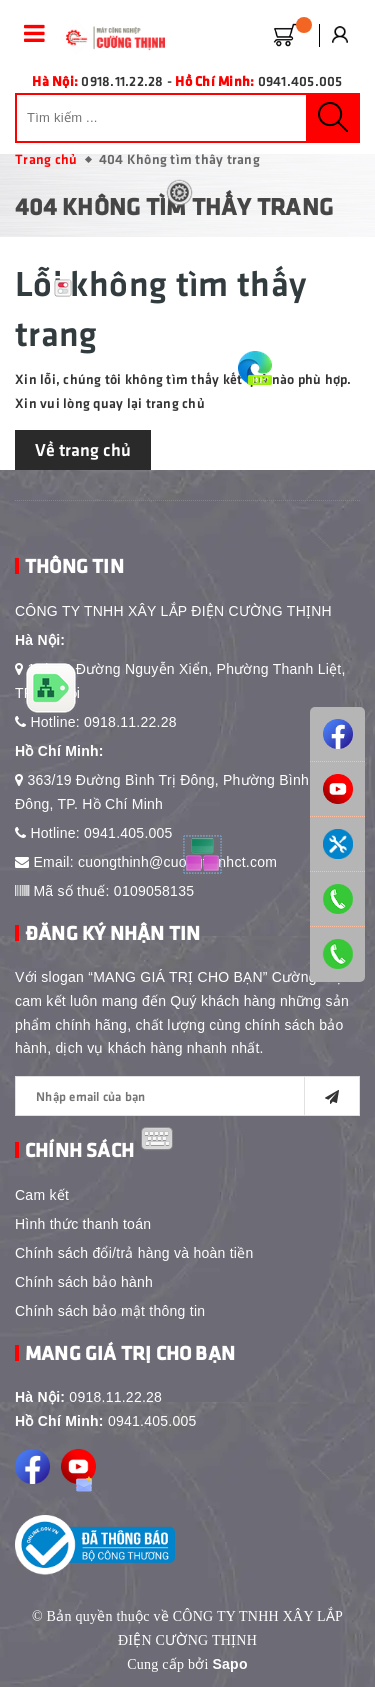  I want to click on open desktop preferences or settings, so click(63, 288).